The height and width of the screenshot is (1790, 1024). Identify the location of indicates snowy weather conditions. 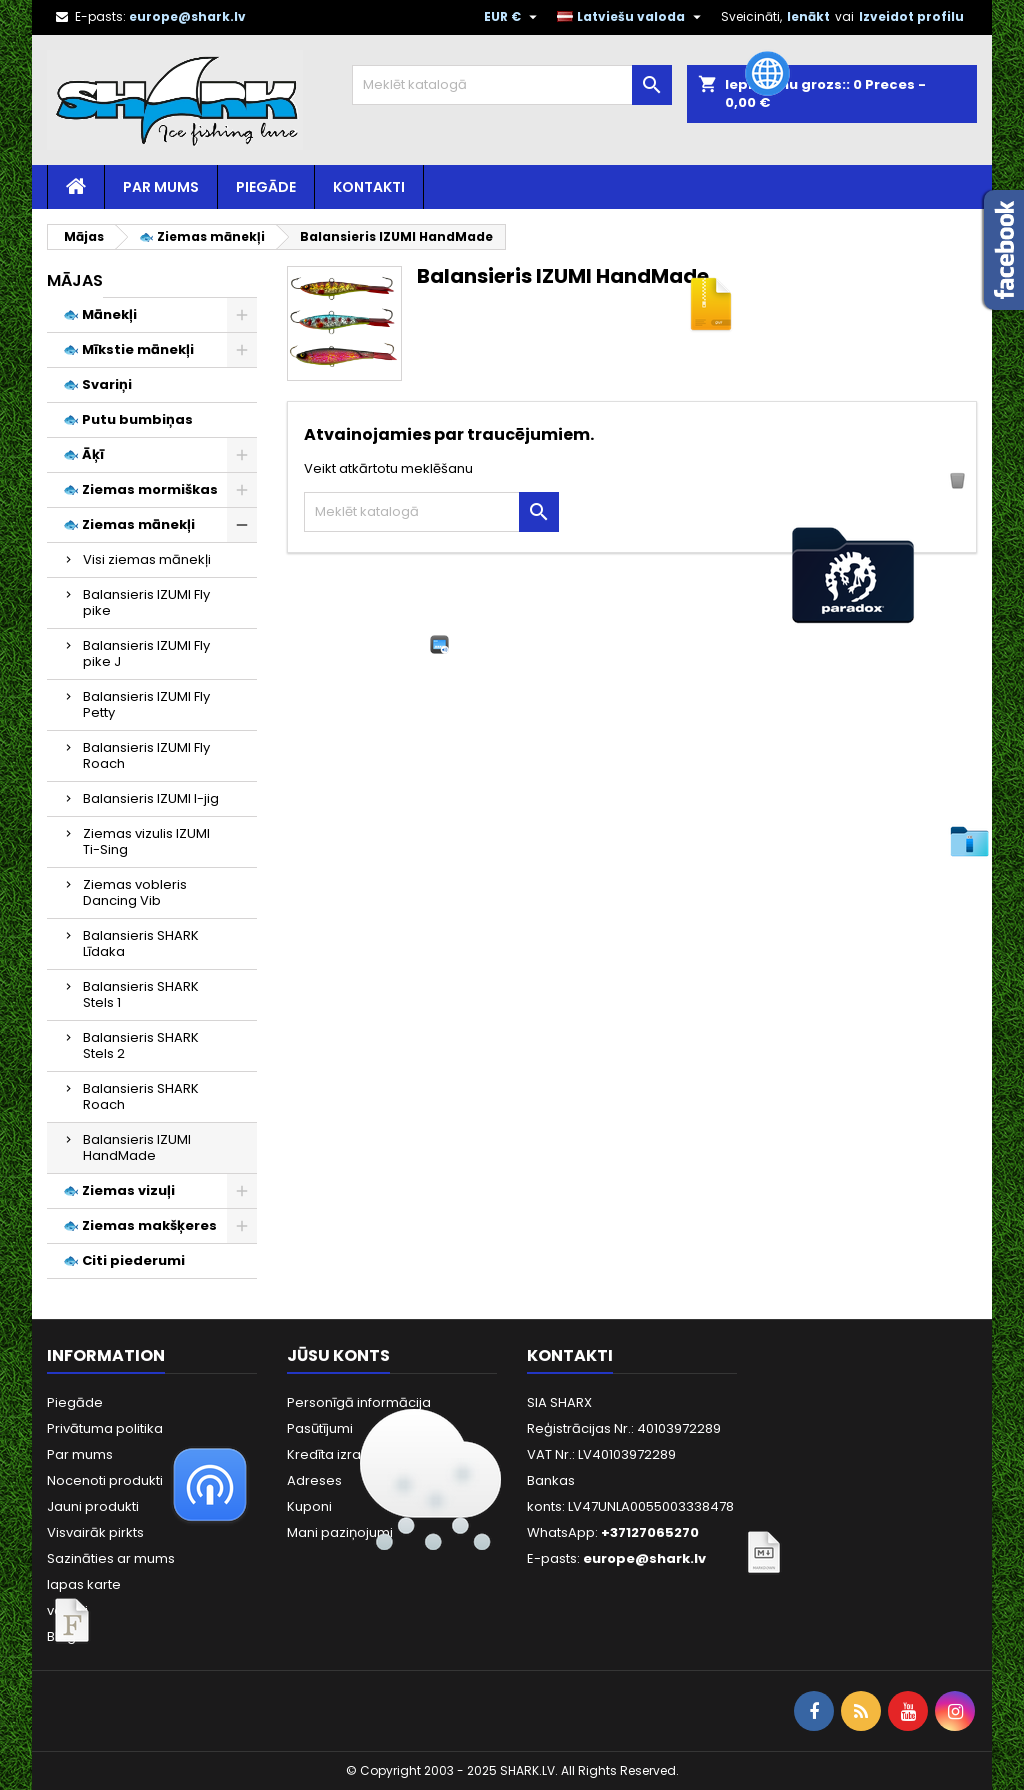
(430, 1479).